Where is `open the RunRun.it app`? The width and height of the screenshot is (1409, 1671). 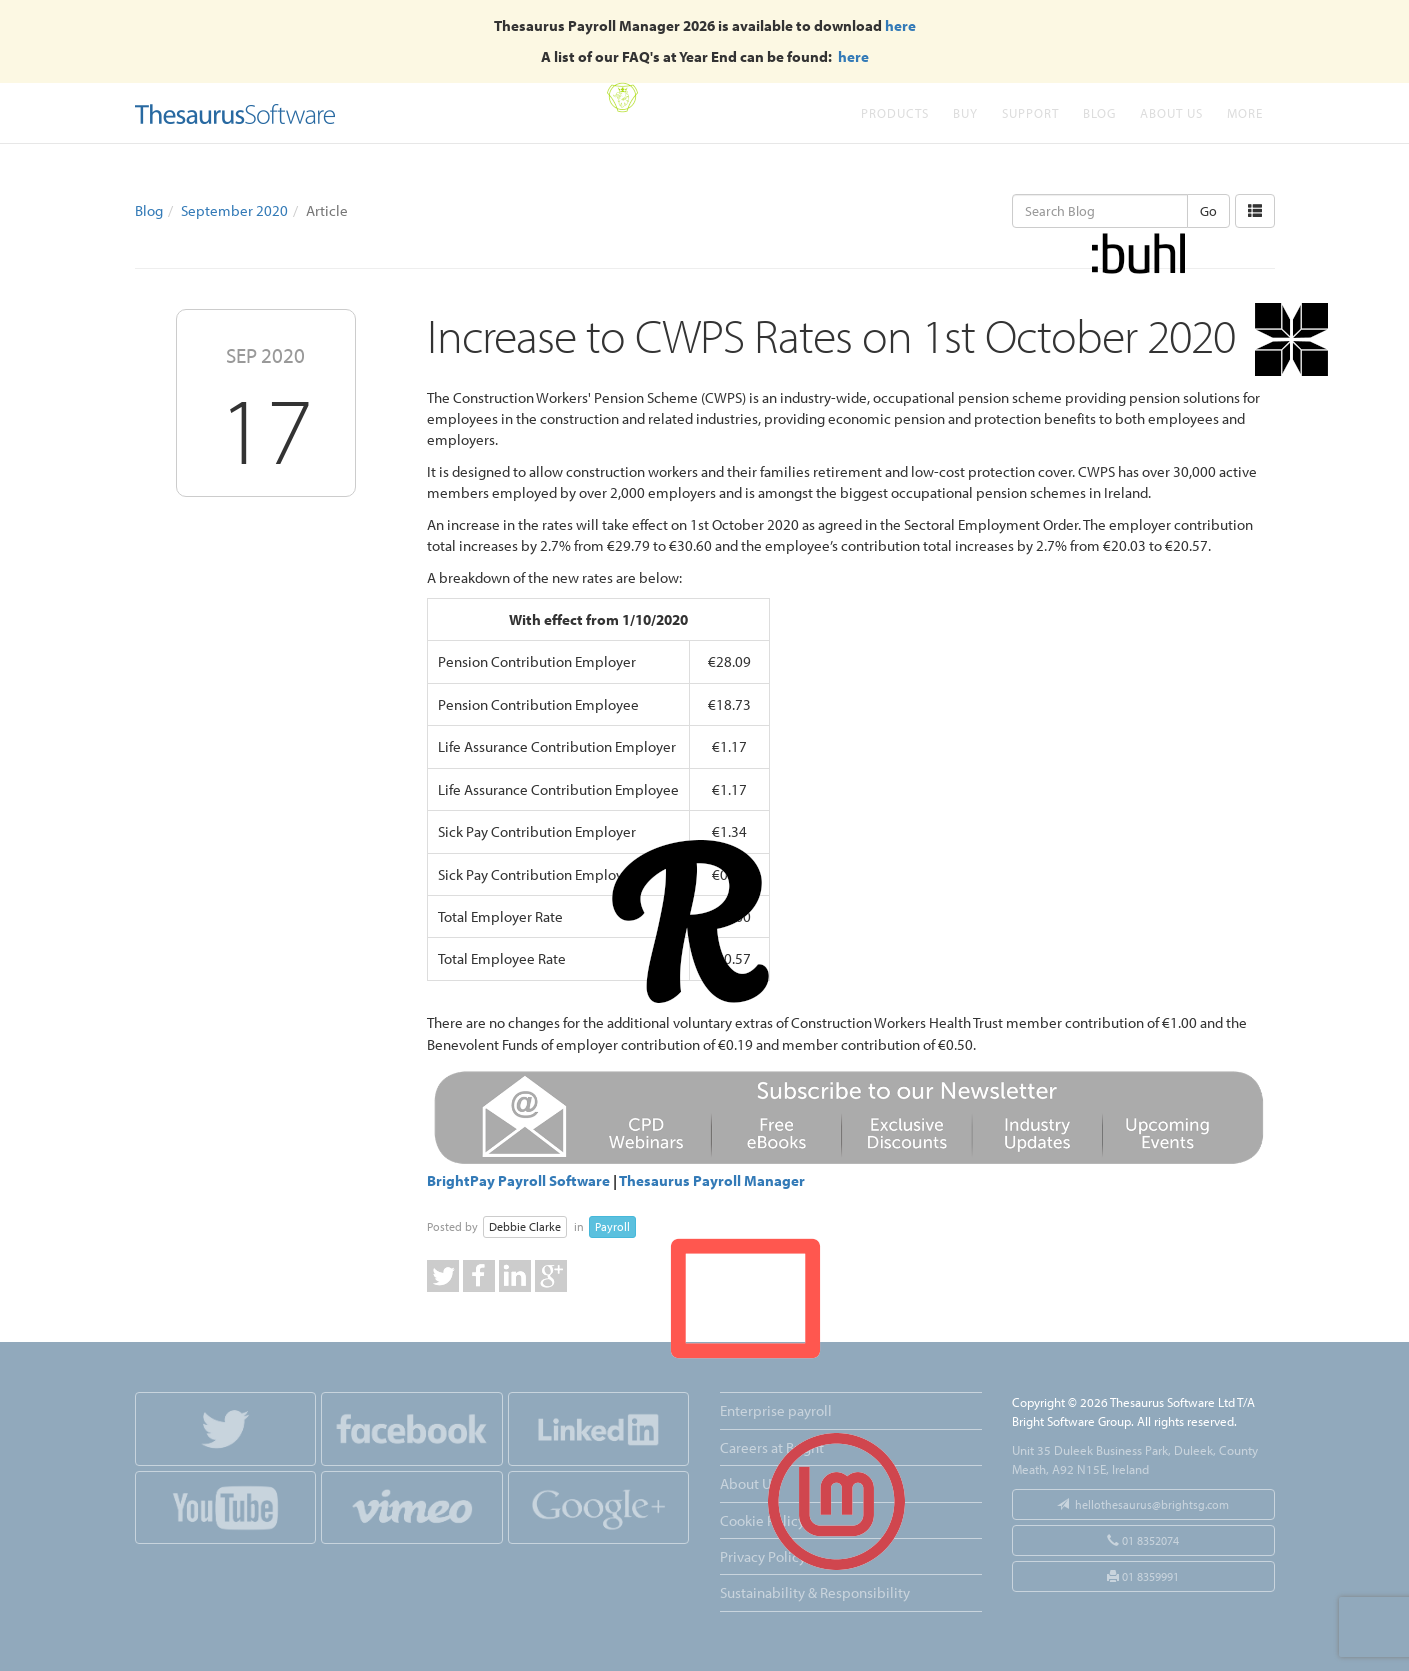 open the RunRun.it app is located at coordinates (690, 921).